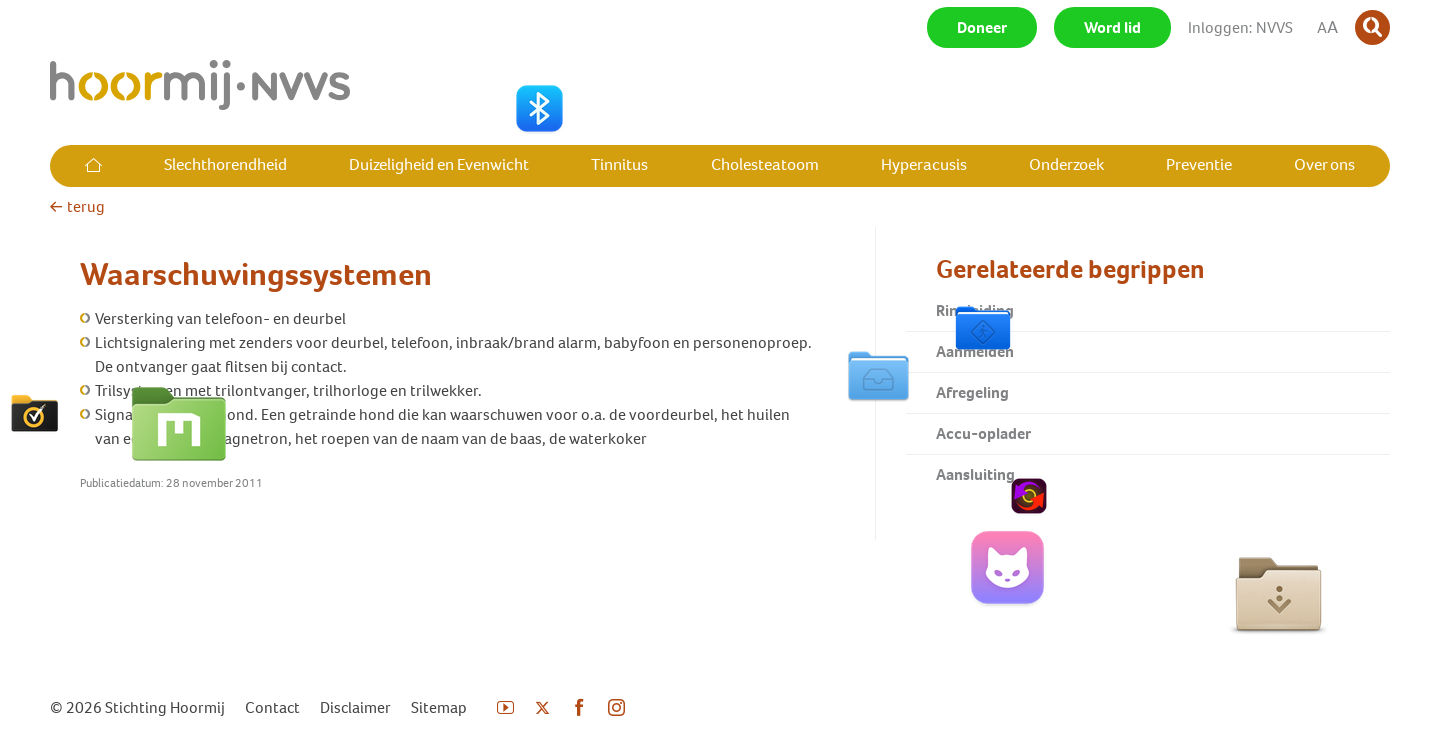 This screenshot has height=730, width=1440. I want to click on open norton antivirus files folder, so click(34, 414).